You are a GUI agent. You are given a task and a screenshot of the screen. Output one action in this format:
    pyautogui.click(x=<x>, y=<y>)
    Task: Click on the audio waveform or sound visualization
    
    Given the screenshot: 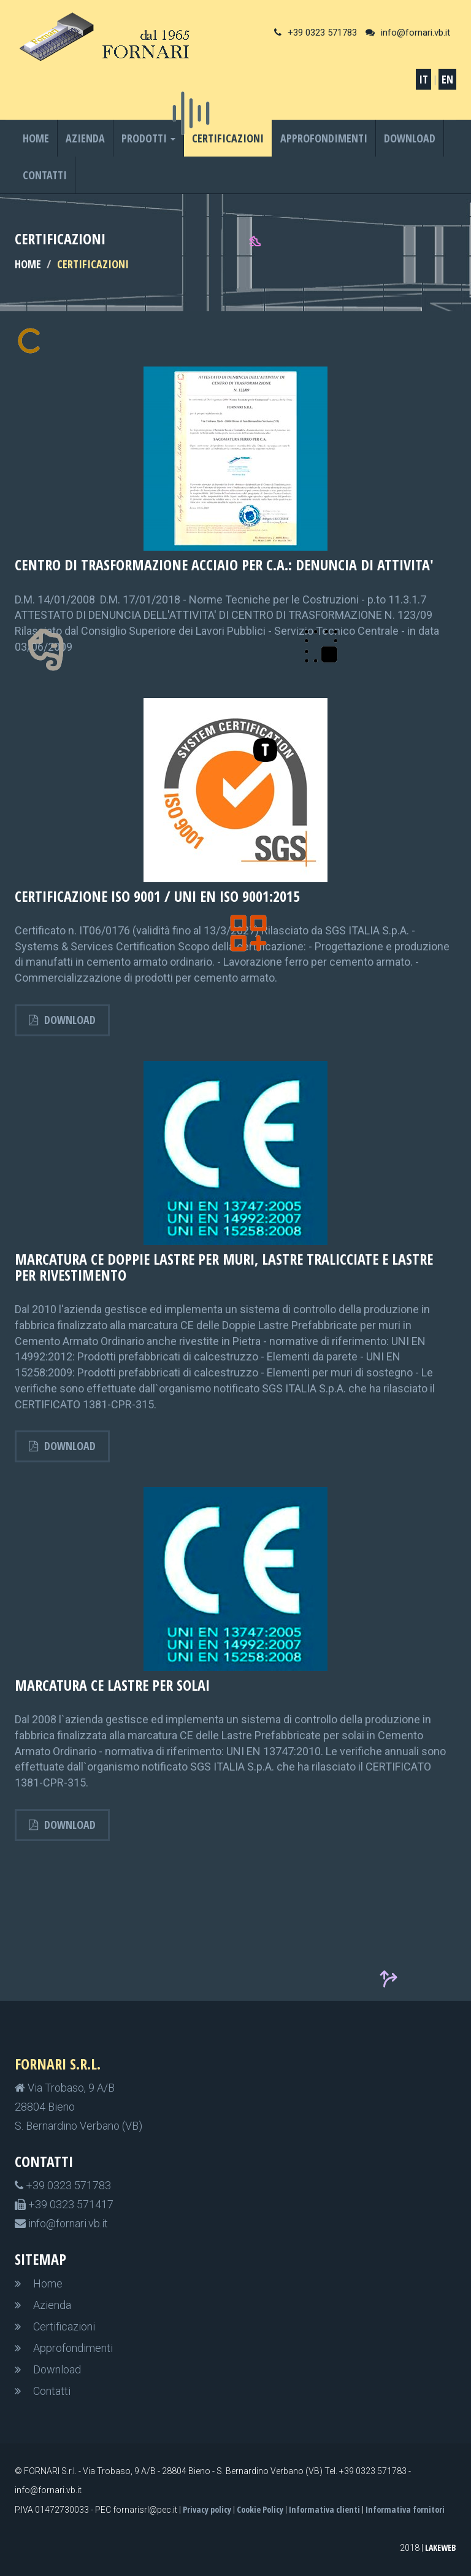 What is the action you would take?
    pyautogui.click(x=191, y=113)
    